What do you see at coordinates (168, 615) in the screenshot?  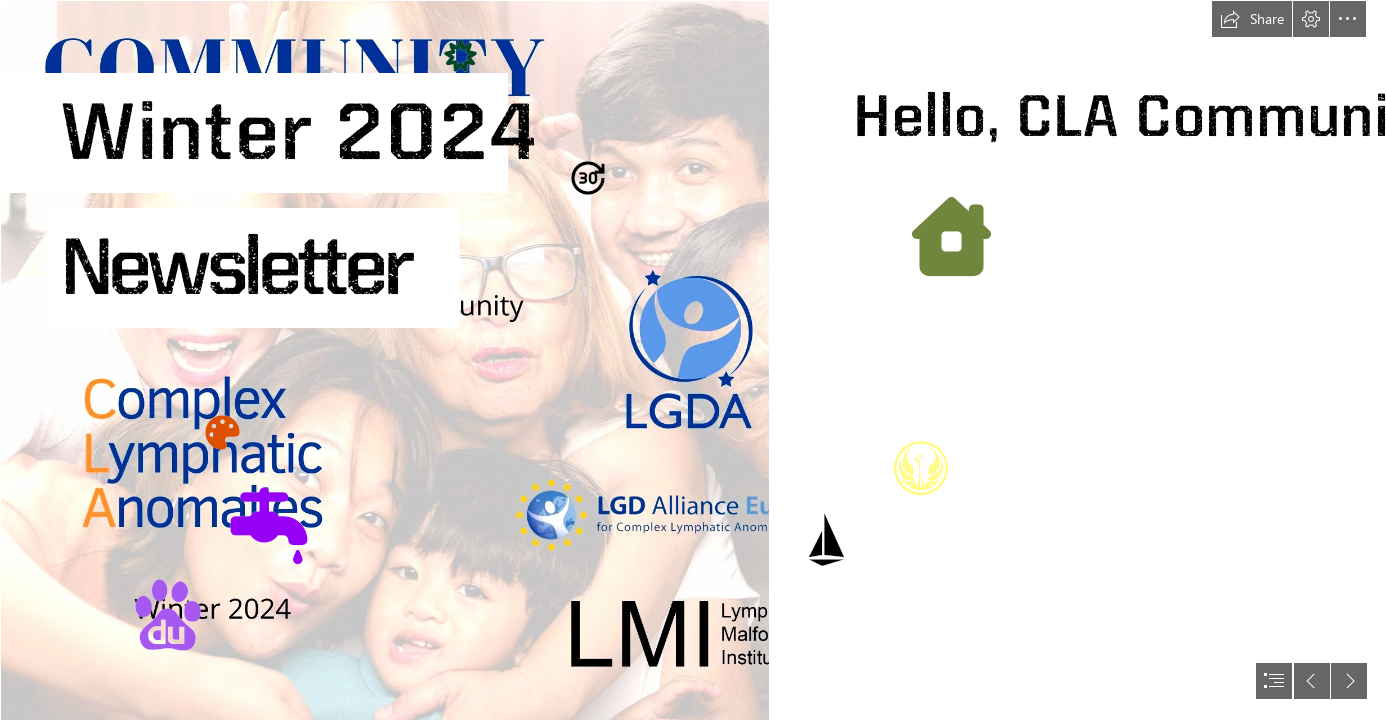 I see `open Baidu app` at bounding box center [168, 615].